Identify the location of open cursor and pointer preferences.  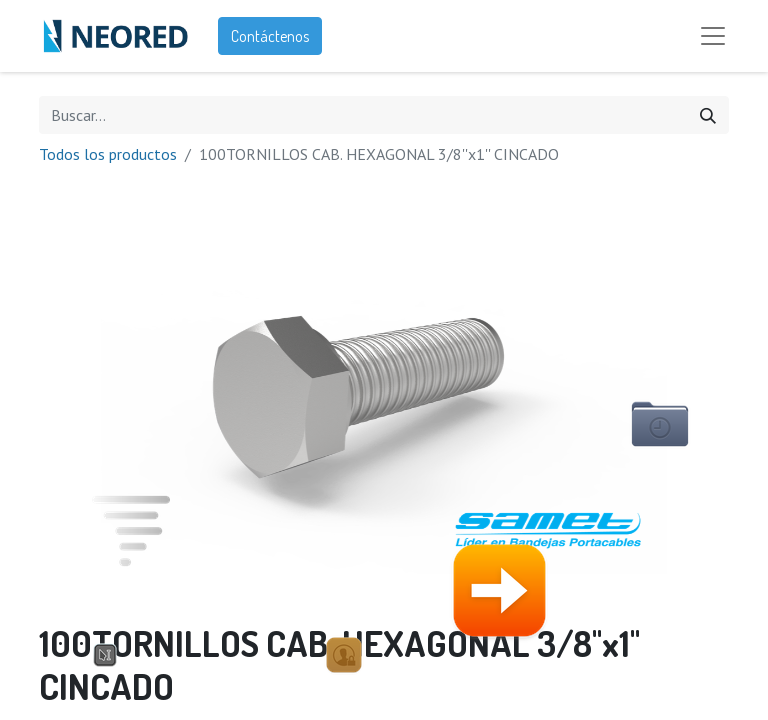
(105, 655).